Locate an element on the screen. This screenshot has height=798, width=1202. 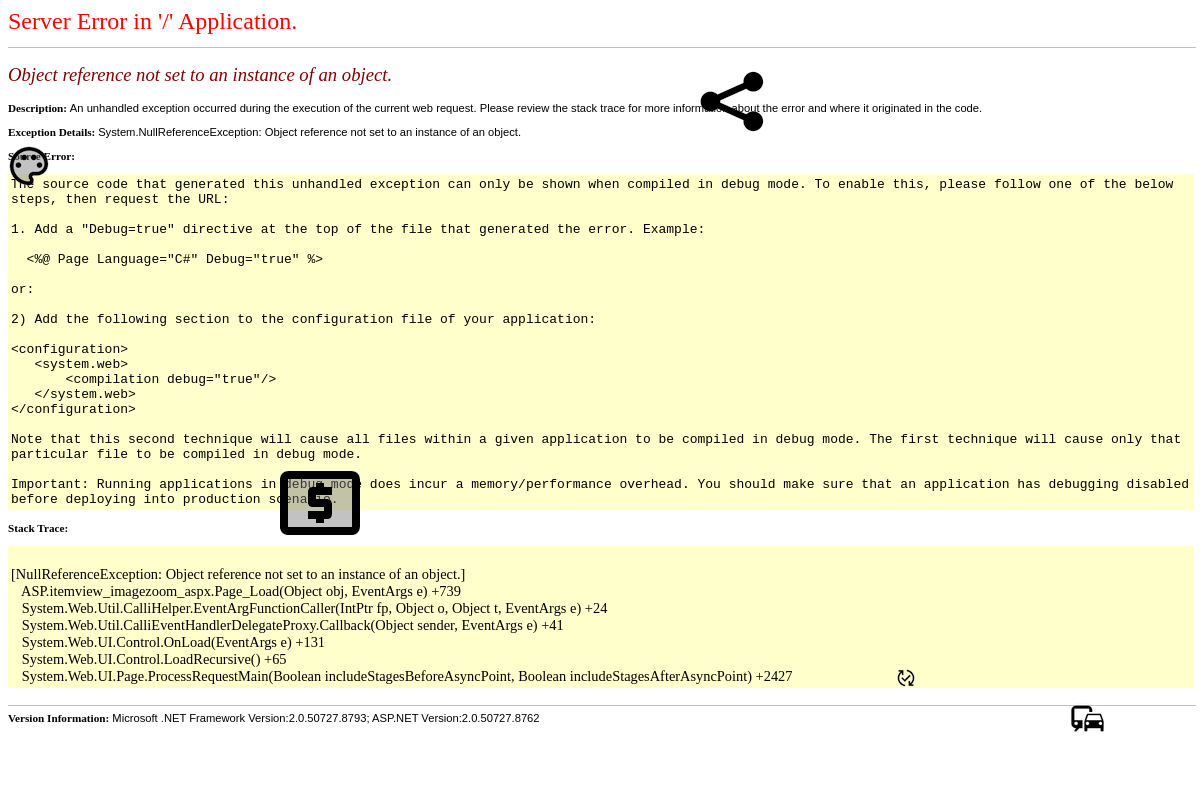
indicates content has been published with recent changes is located at coordinates (906, 678).